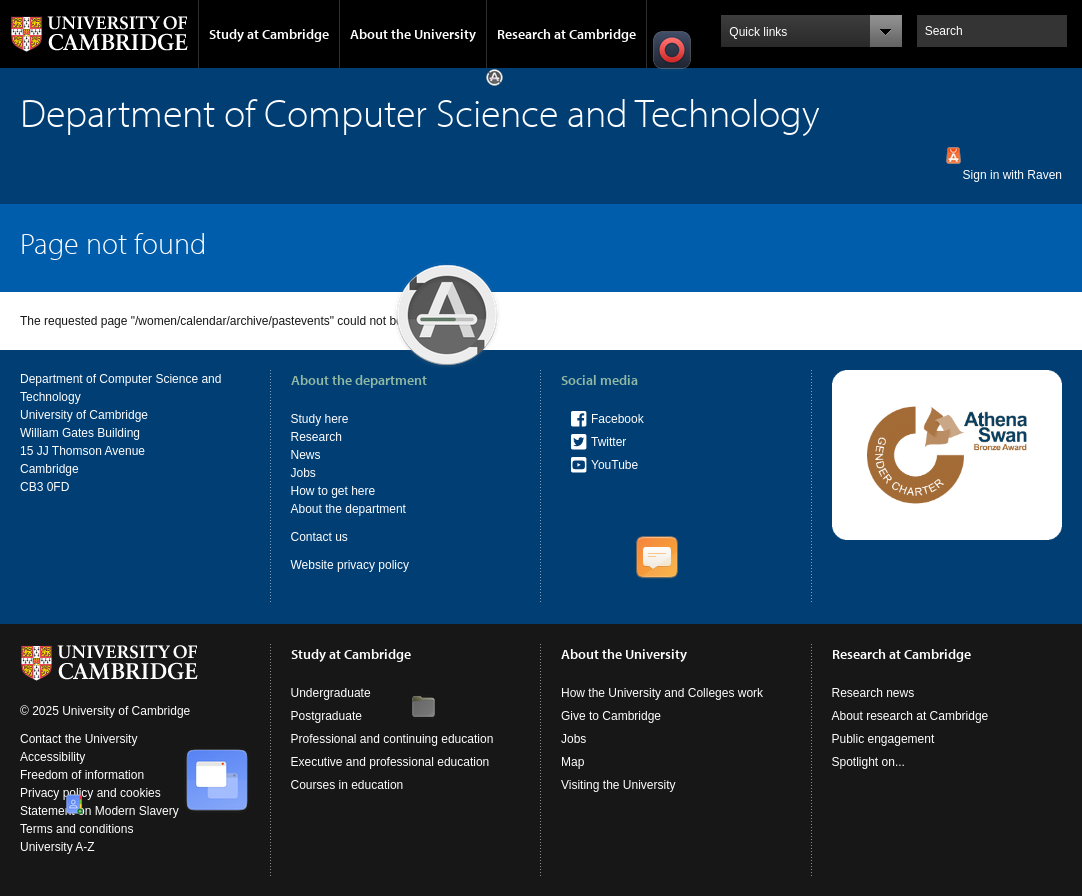  What do you see at coordinates (447, 315) in the screenshot?
I see `open the software update manager` at bounding box center [447, 315].